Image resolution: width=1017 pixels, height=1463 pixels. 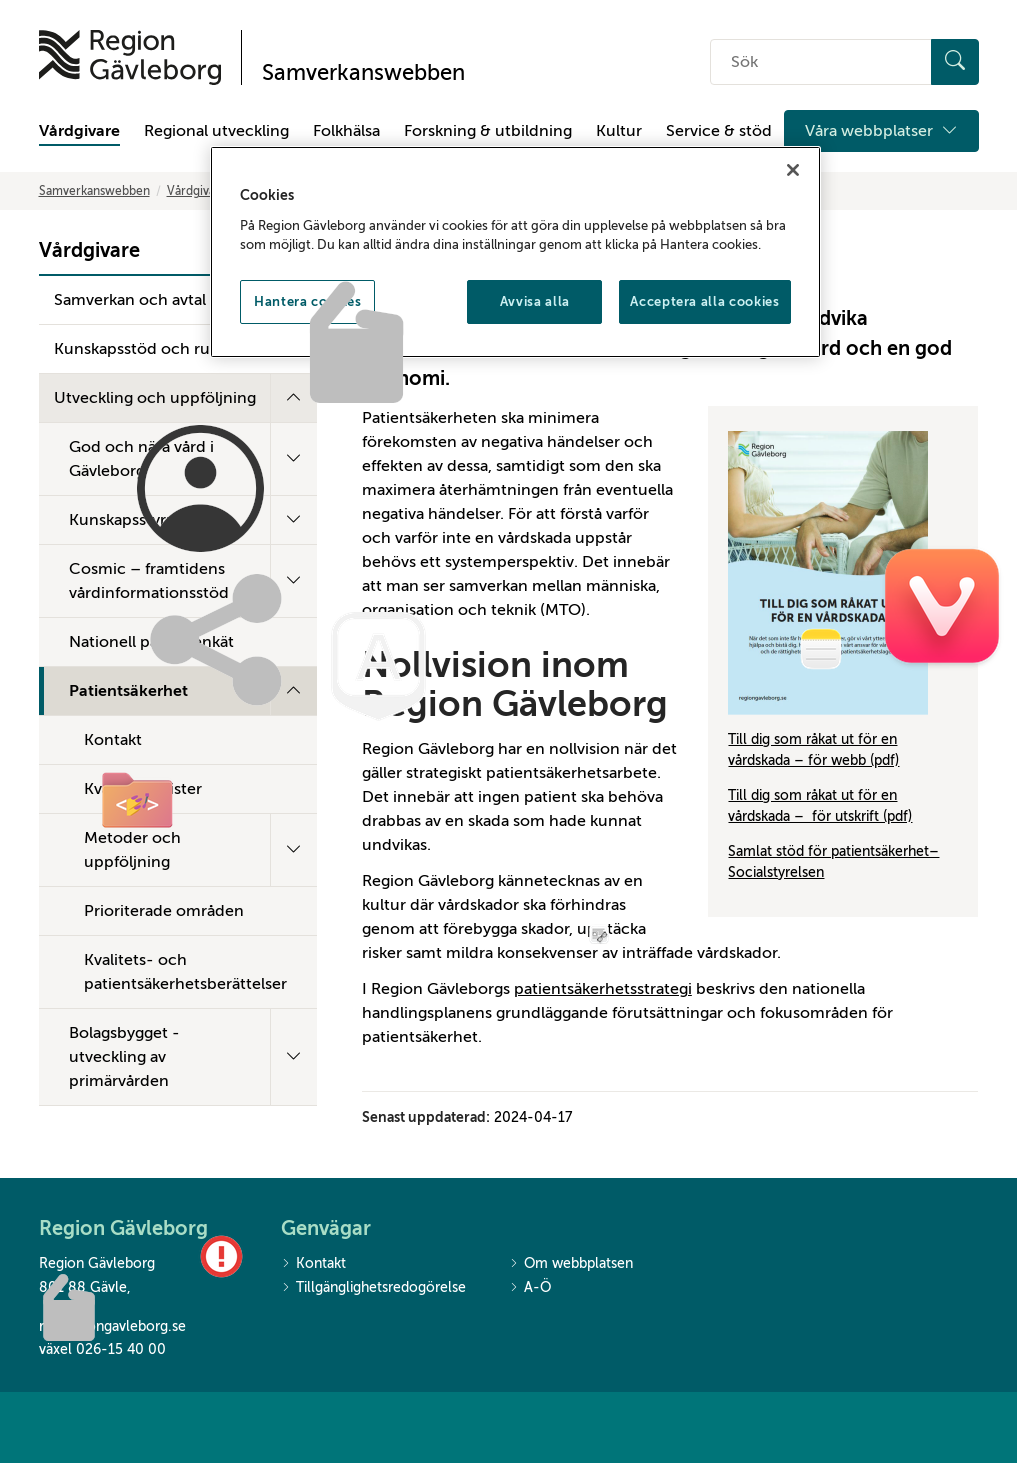 What do you see at coordinates (821, 649) in the screenshot?
I see `open the notes app` at bounding box center [821, 649].